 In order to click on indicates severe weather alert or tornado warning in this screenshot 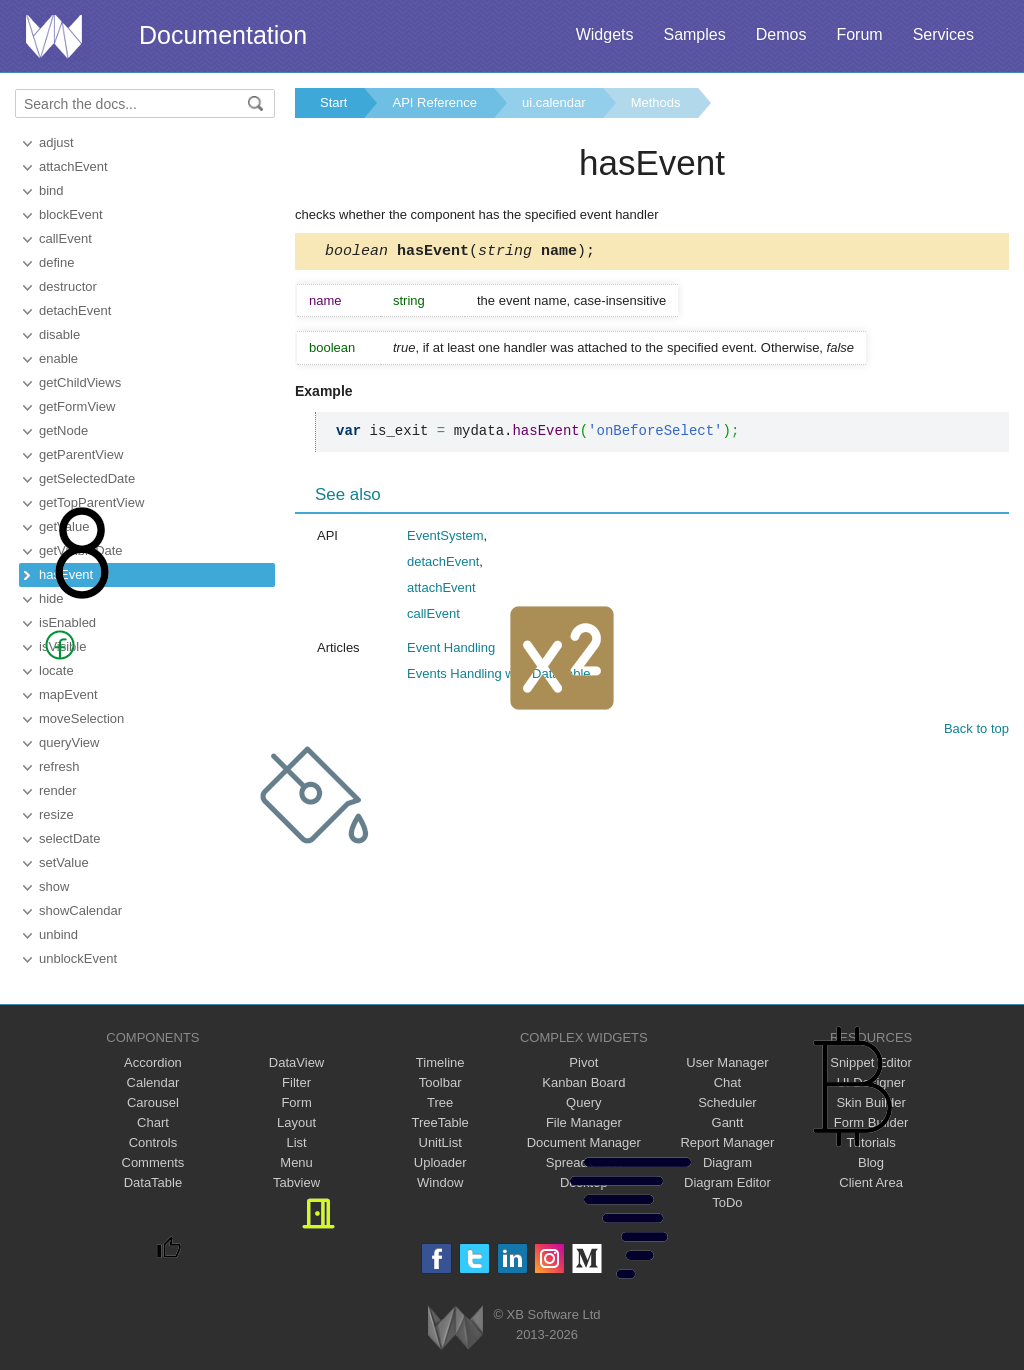, I will do `click(630, 1213)`.